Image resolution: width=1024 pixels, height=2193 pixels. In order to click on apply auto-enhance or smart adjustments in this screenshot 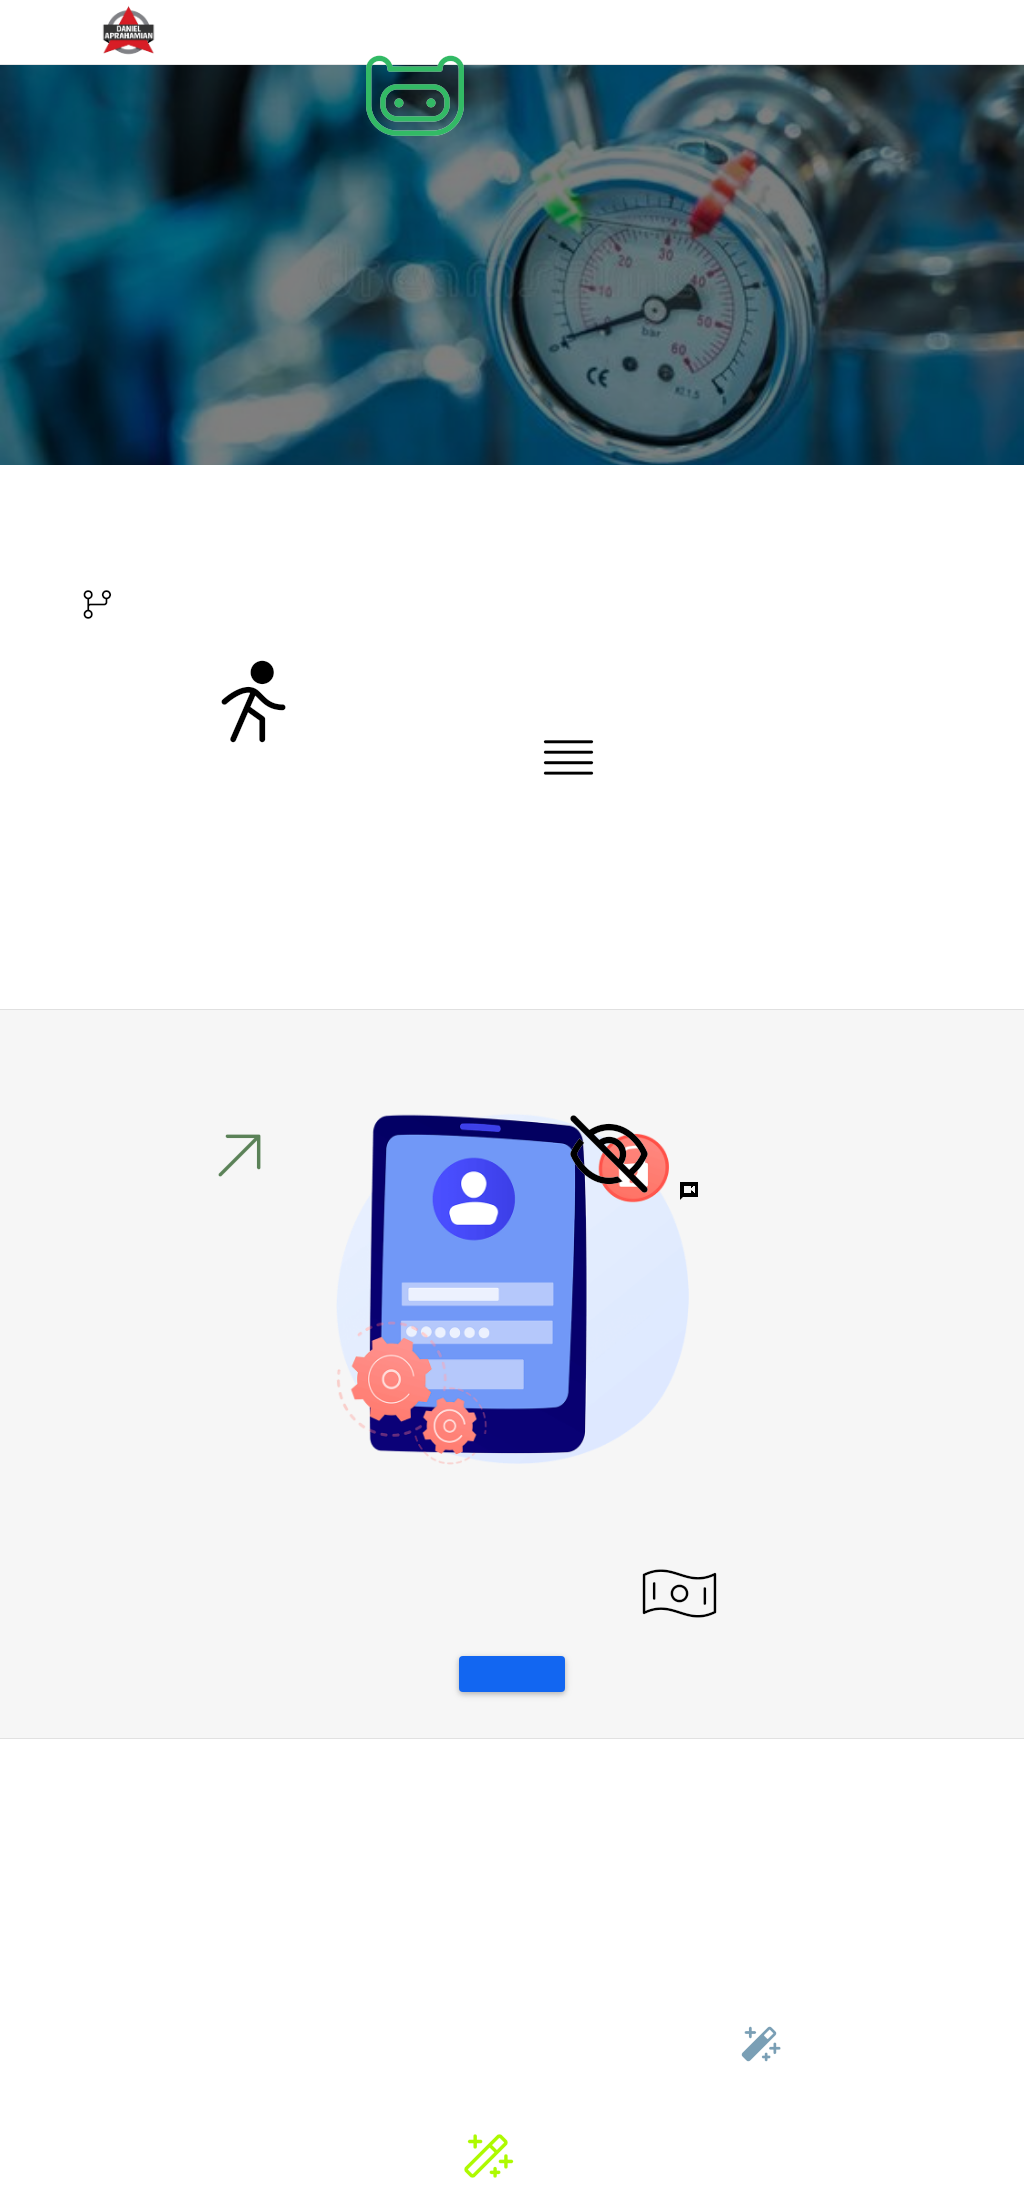, I will do `click(486, 2156)`.